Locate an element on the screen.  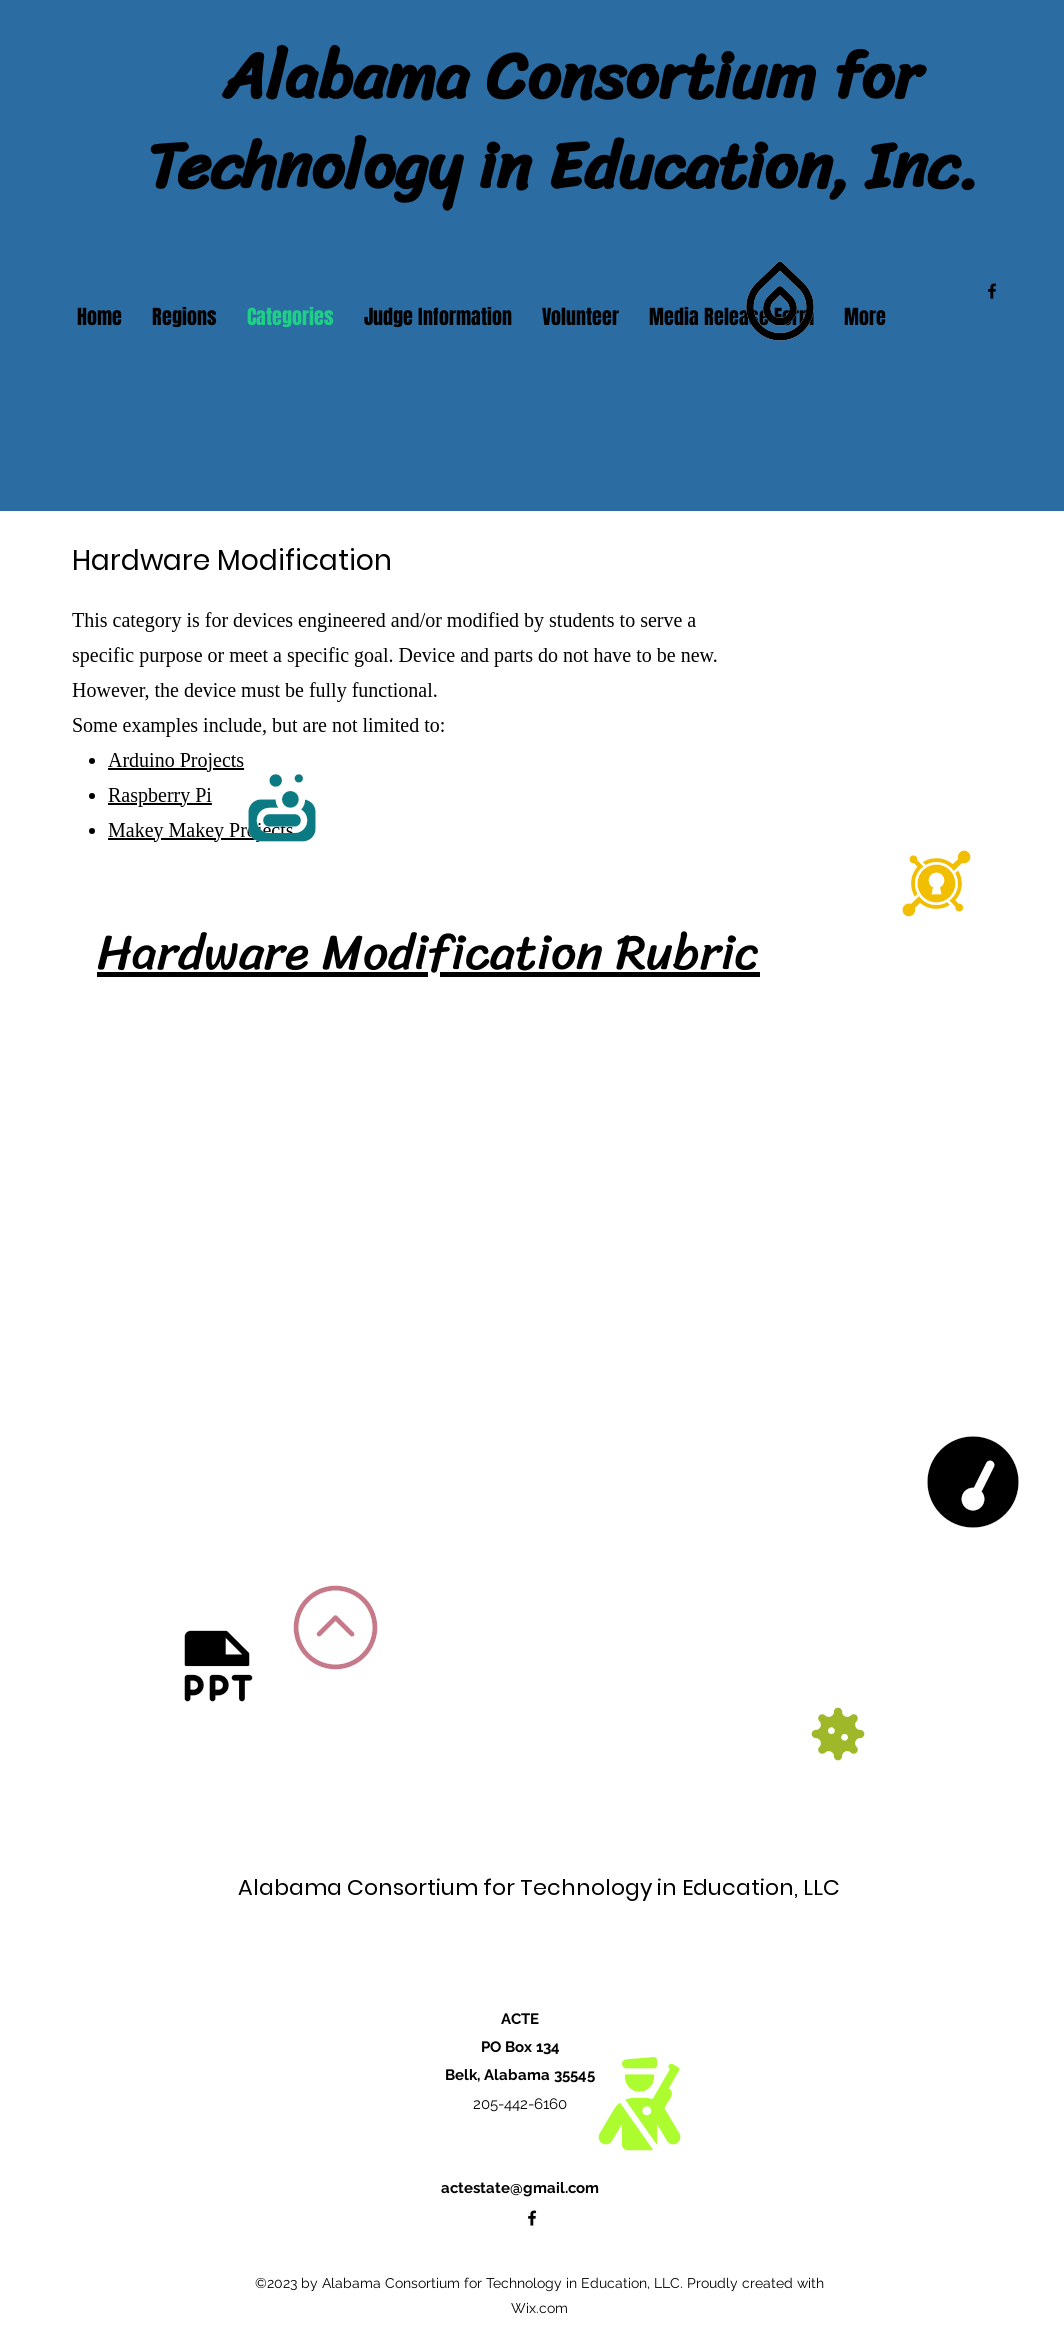
keycdn logo - a content delivery network service is located at coordinates (936, 883).